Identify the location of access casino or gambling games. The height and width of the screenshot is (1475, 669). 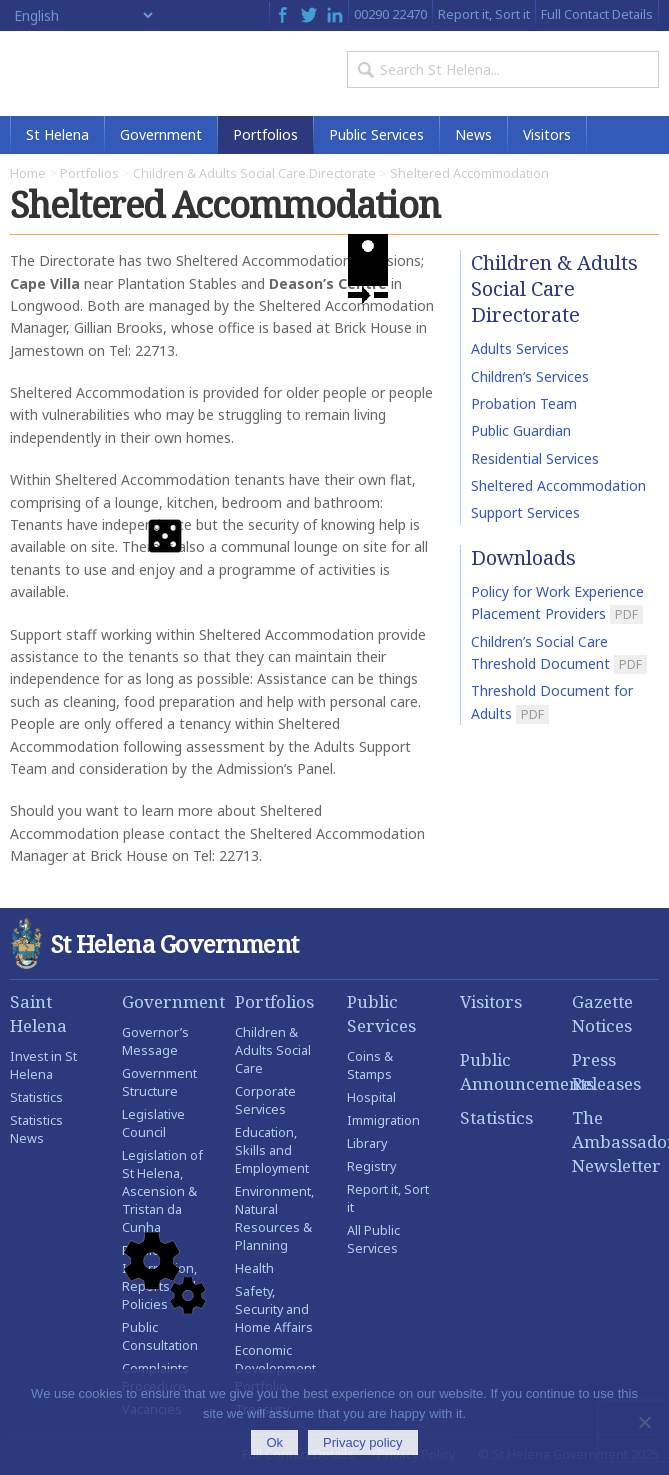
(165, 536).